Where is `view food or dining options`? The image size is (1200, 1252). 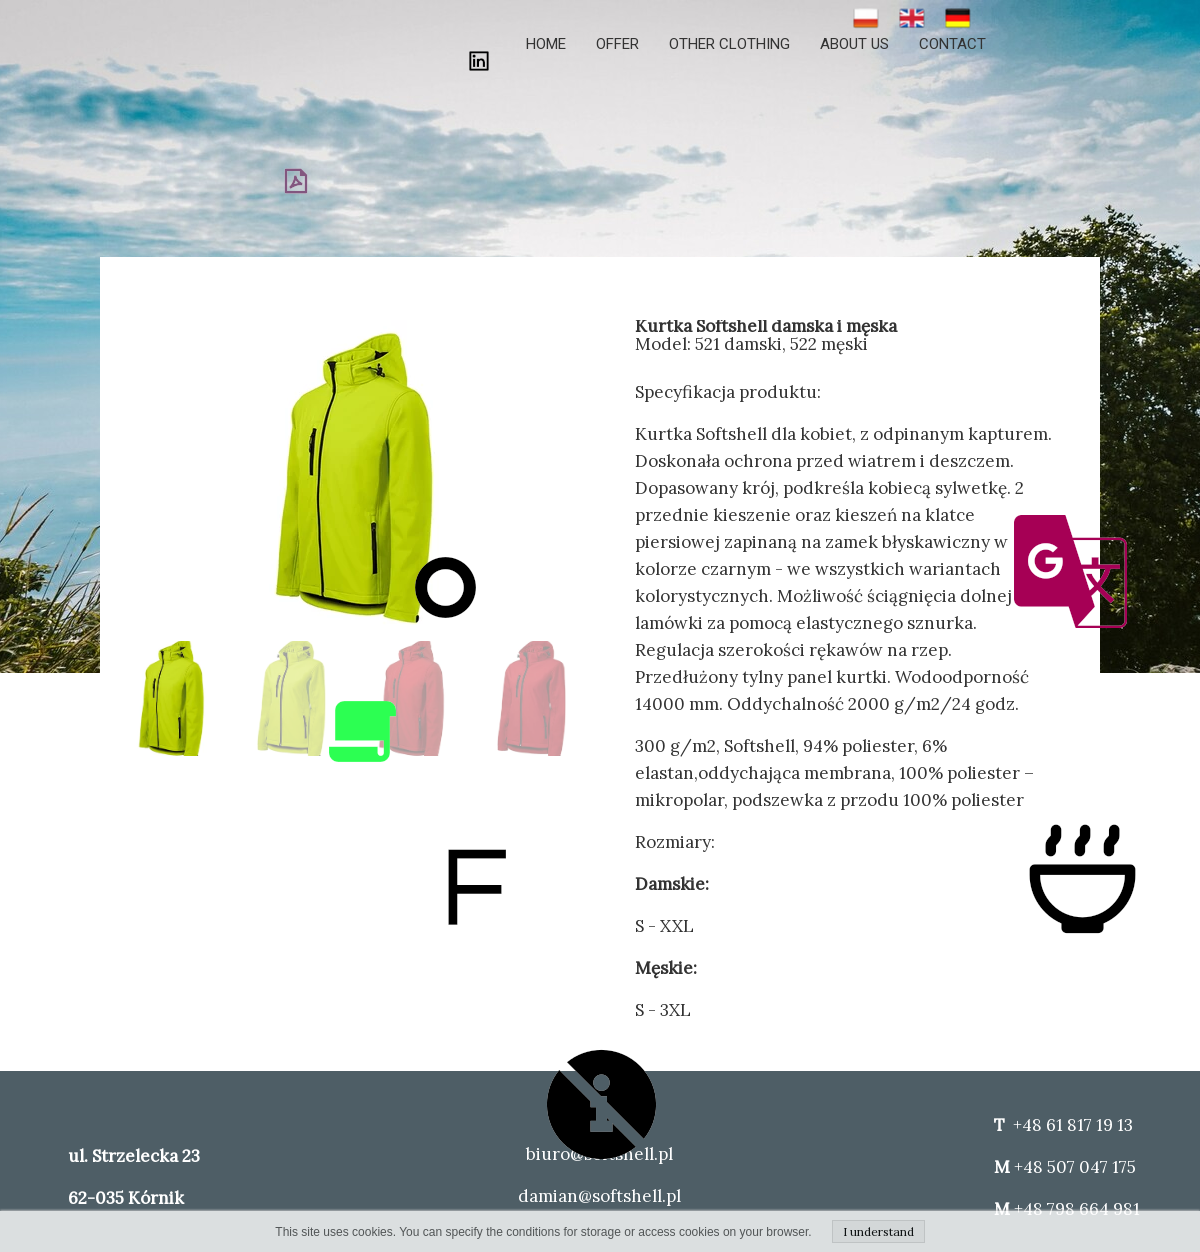 view food or dining options is located at coordinates (1082, 885).